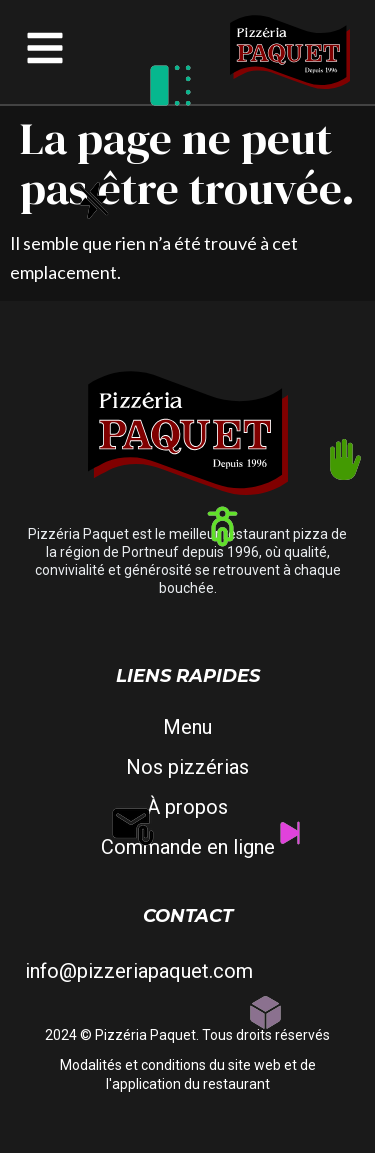  Describe the element at coordinates (345, 459) in the screenshot. I see `stop or halt an action` at that location.